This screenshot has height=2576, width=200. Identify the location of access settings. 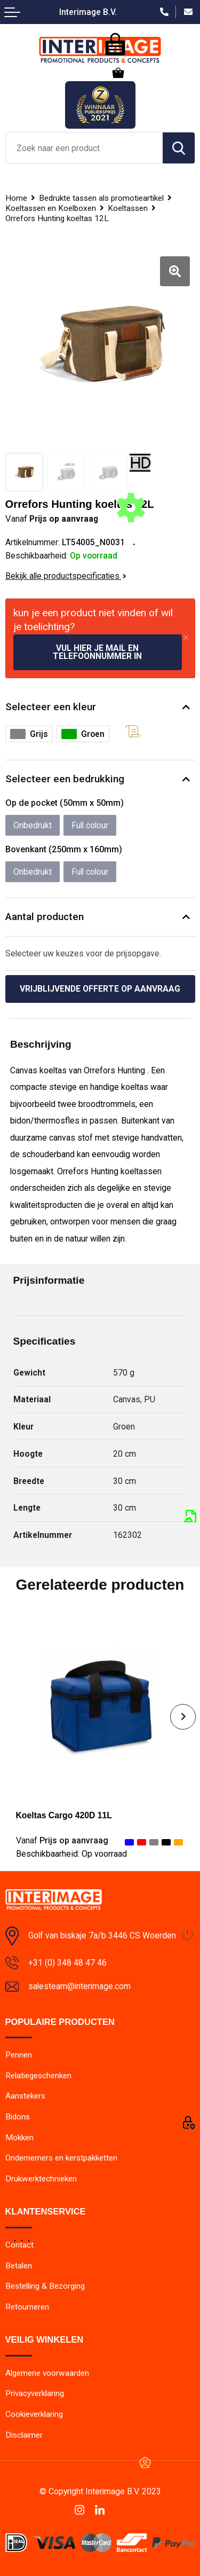
(131, 507).